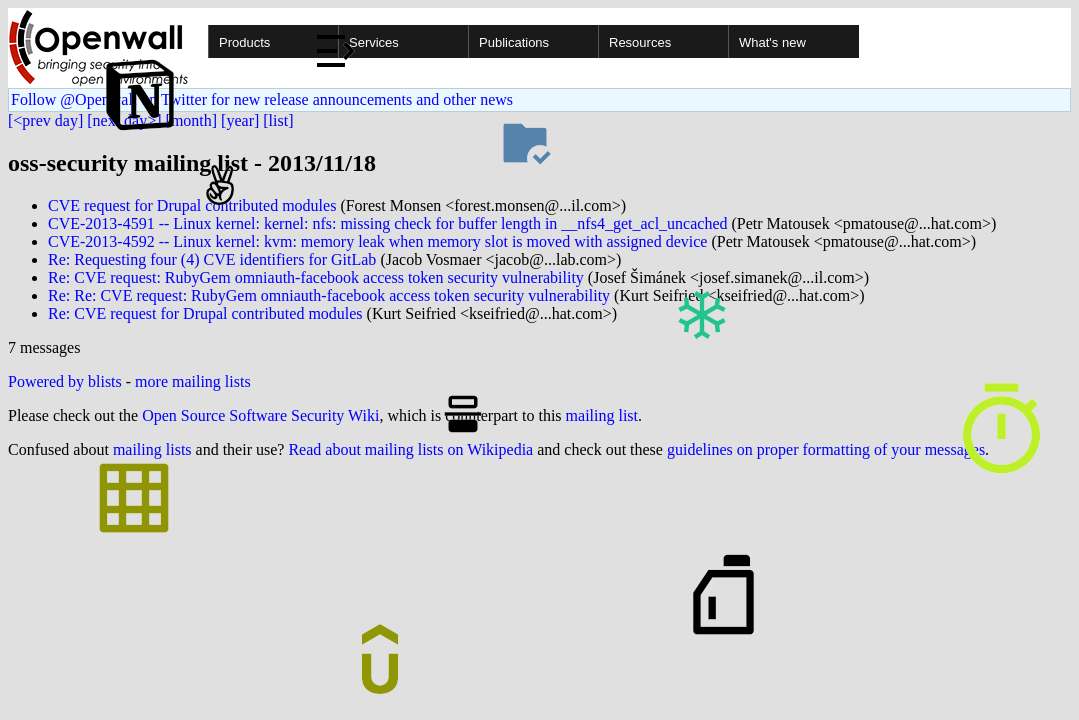 The height and width of the screenshot is (720, 1079). Describe the element at coordinates (1001, 430) in the screenshot. I see `start or set a timer` at that location.